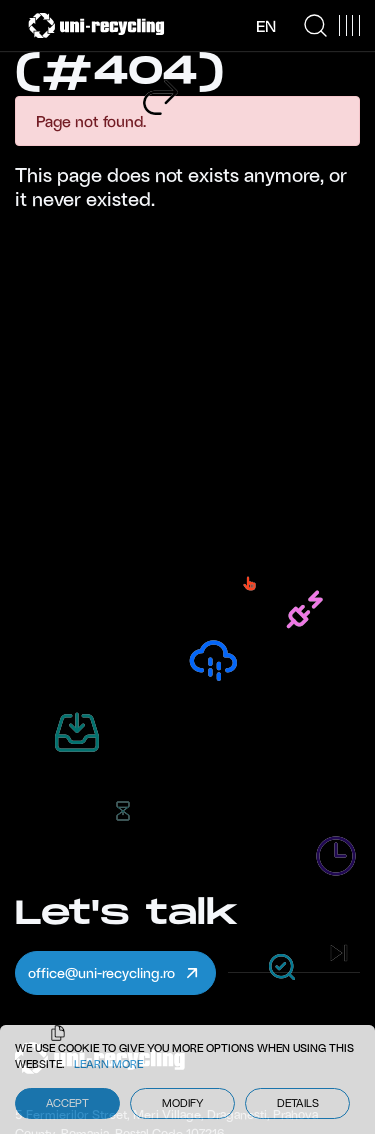 Image resolution: width=375 pixels, height=1134 pixels. What do you see at coordinates (160, 97) in the screenshot?
I see `redo last action` at bounding box center [160, 97].